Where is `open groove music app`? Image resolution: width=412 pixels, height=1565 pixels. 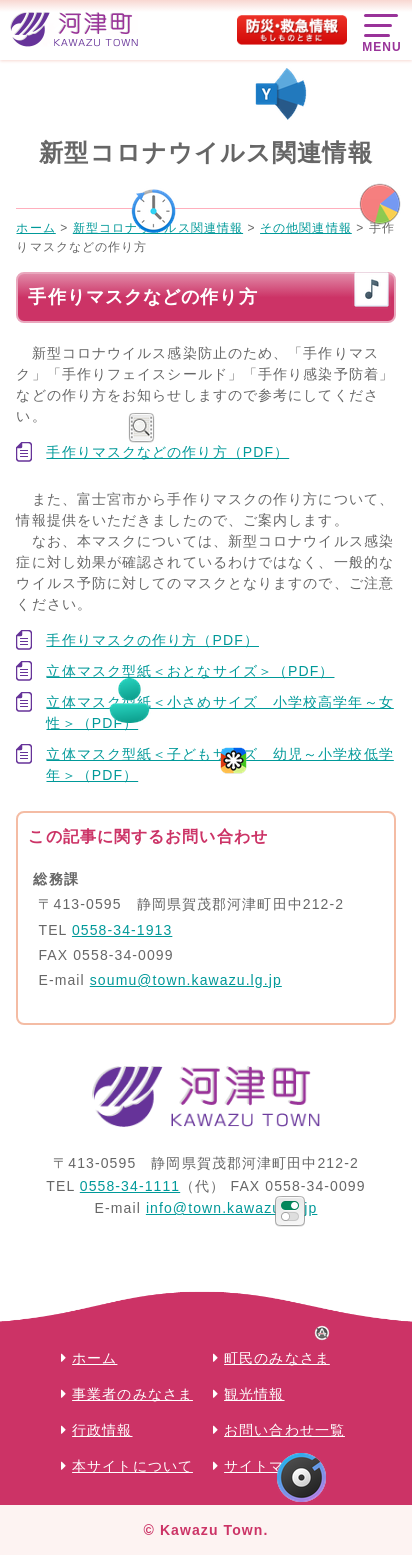 open groove music app is located at coordinates (301, 1477).